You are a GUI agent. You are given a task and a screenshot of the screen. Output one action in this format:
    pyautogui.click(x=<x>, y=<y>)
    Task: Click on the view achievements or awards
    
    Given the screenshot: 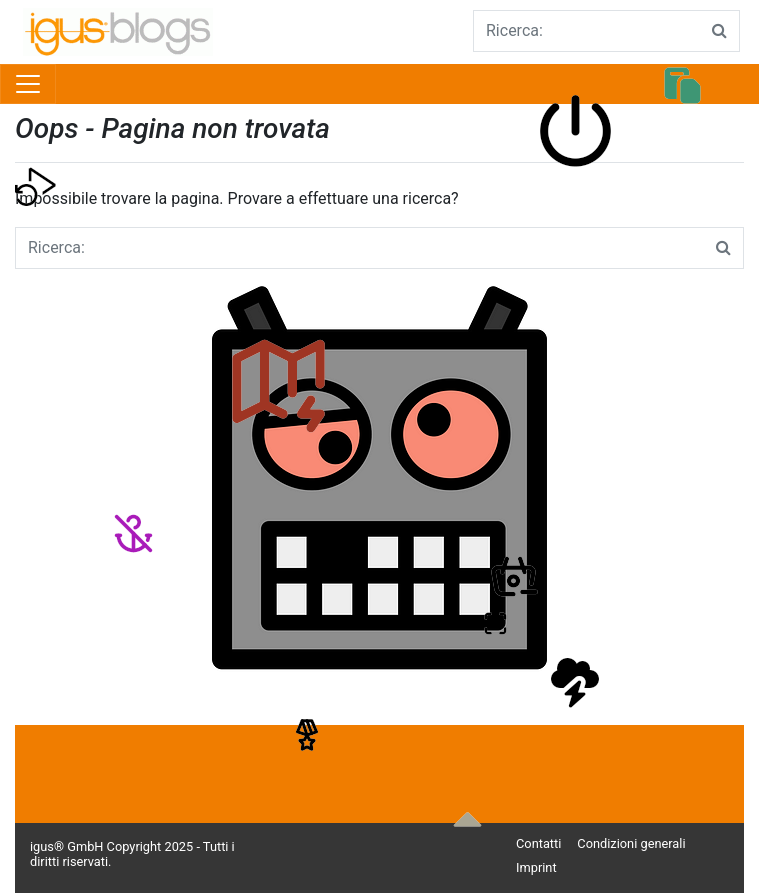 What is the action you would take?
    pyautogui.click(x=307, y=735)
    